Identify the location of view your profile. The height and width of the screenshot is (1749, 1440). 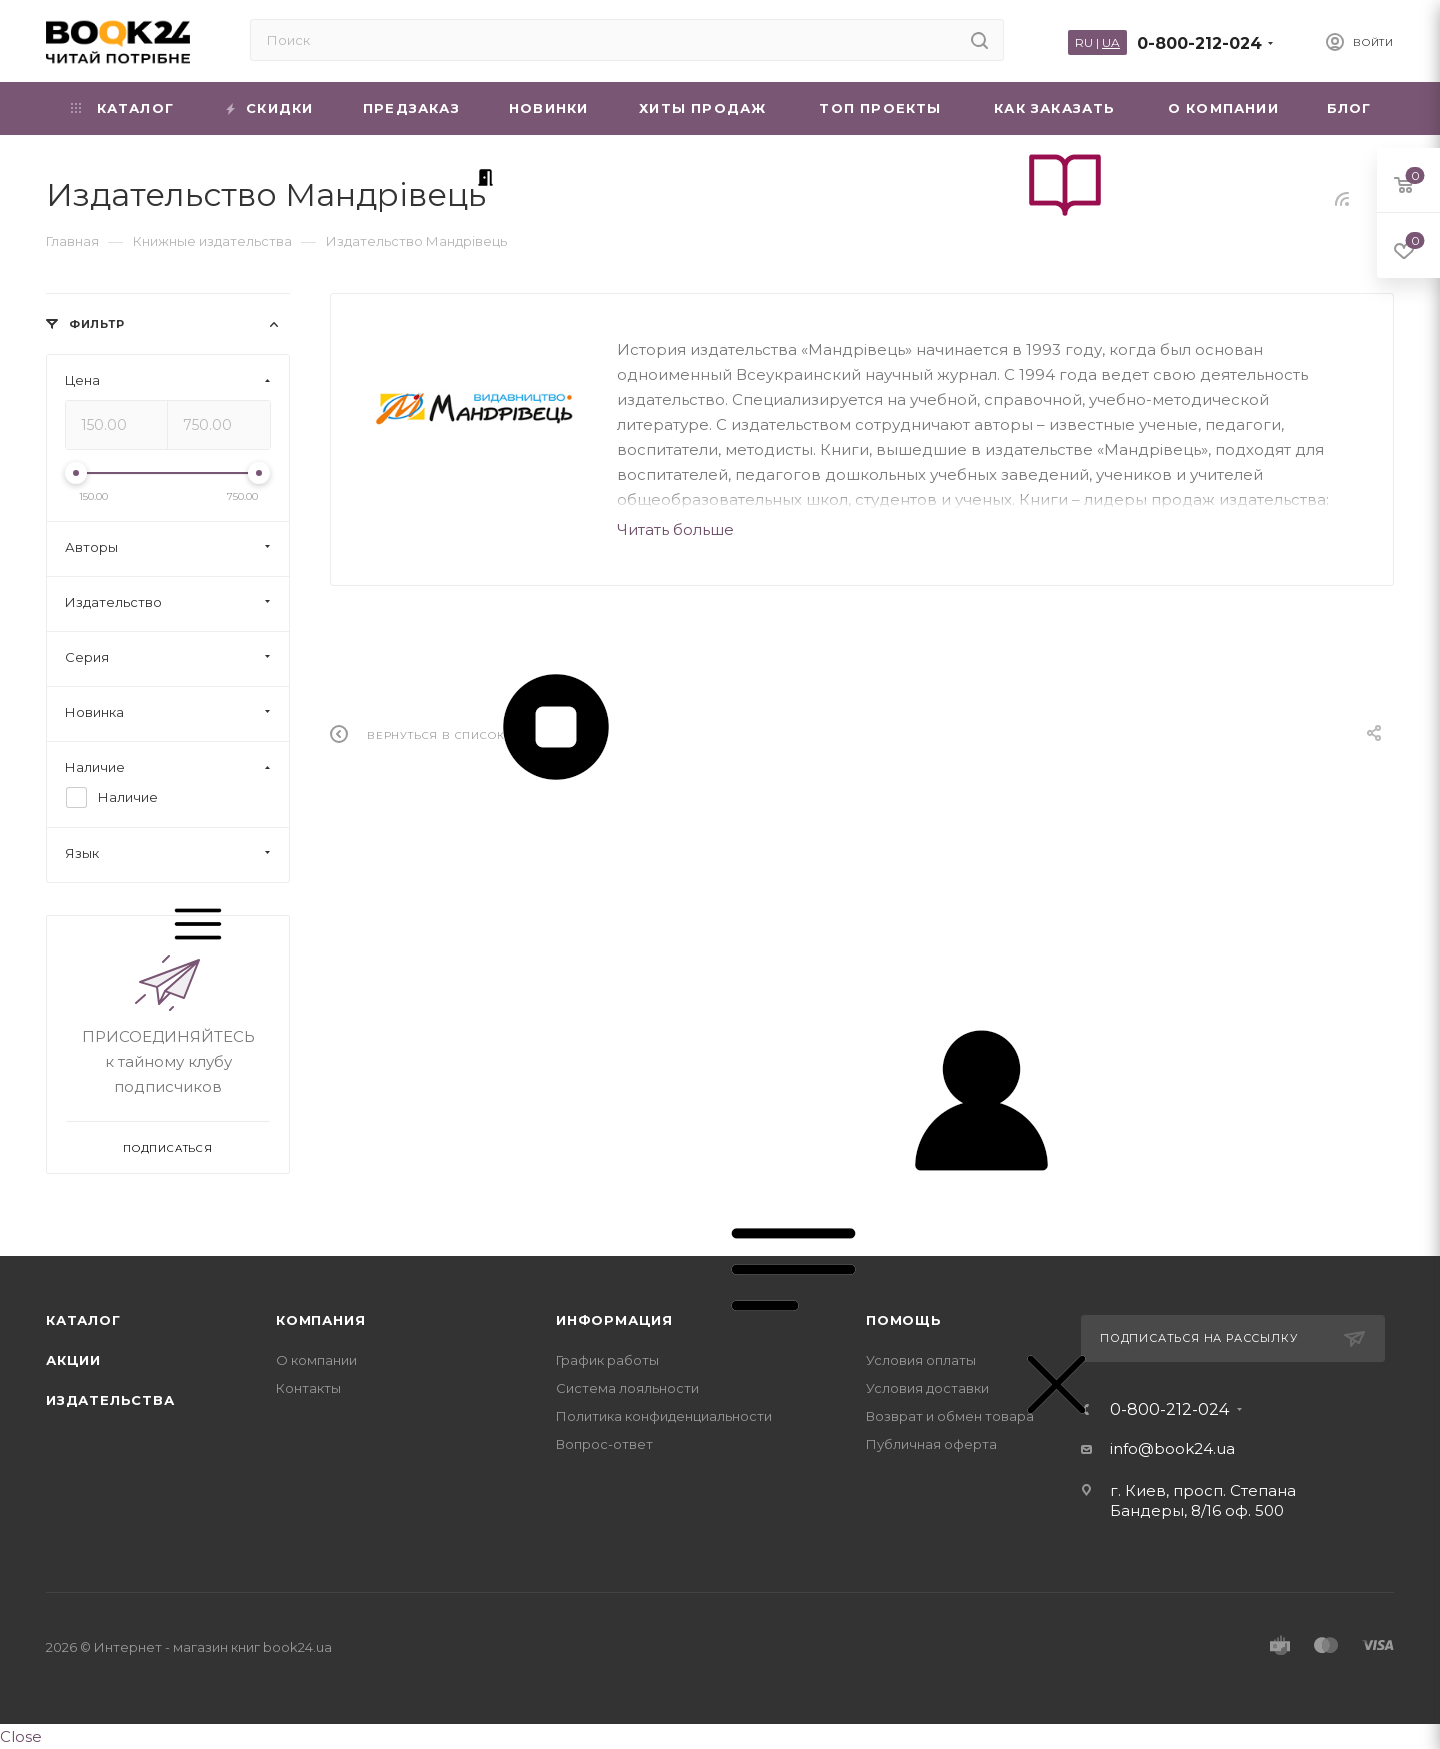
(981, 1100).